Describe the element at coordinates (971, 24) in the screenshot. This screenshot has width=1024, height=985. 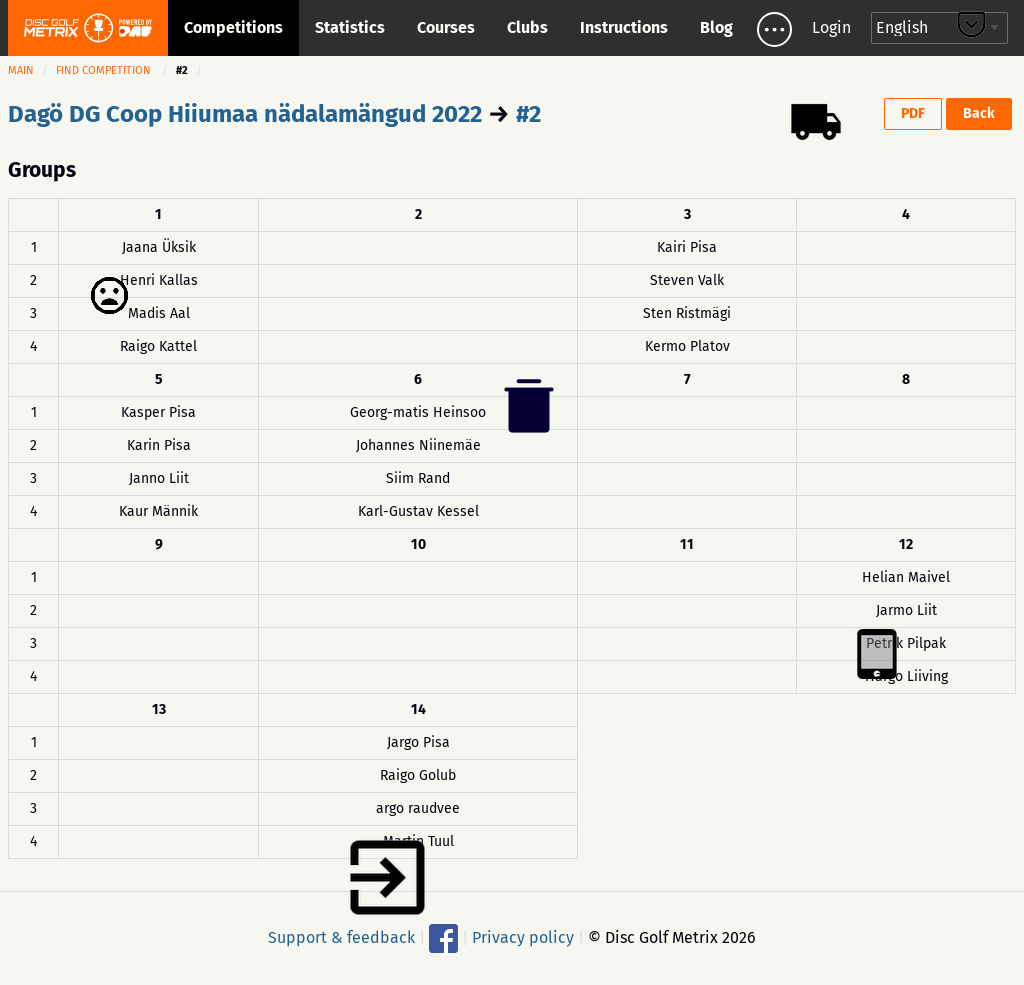
I see `save to pocket app` at that location.